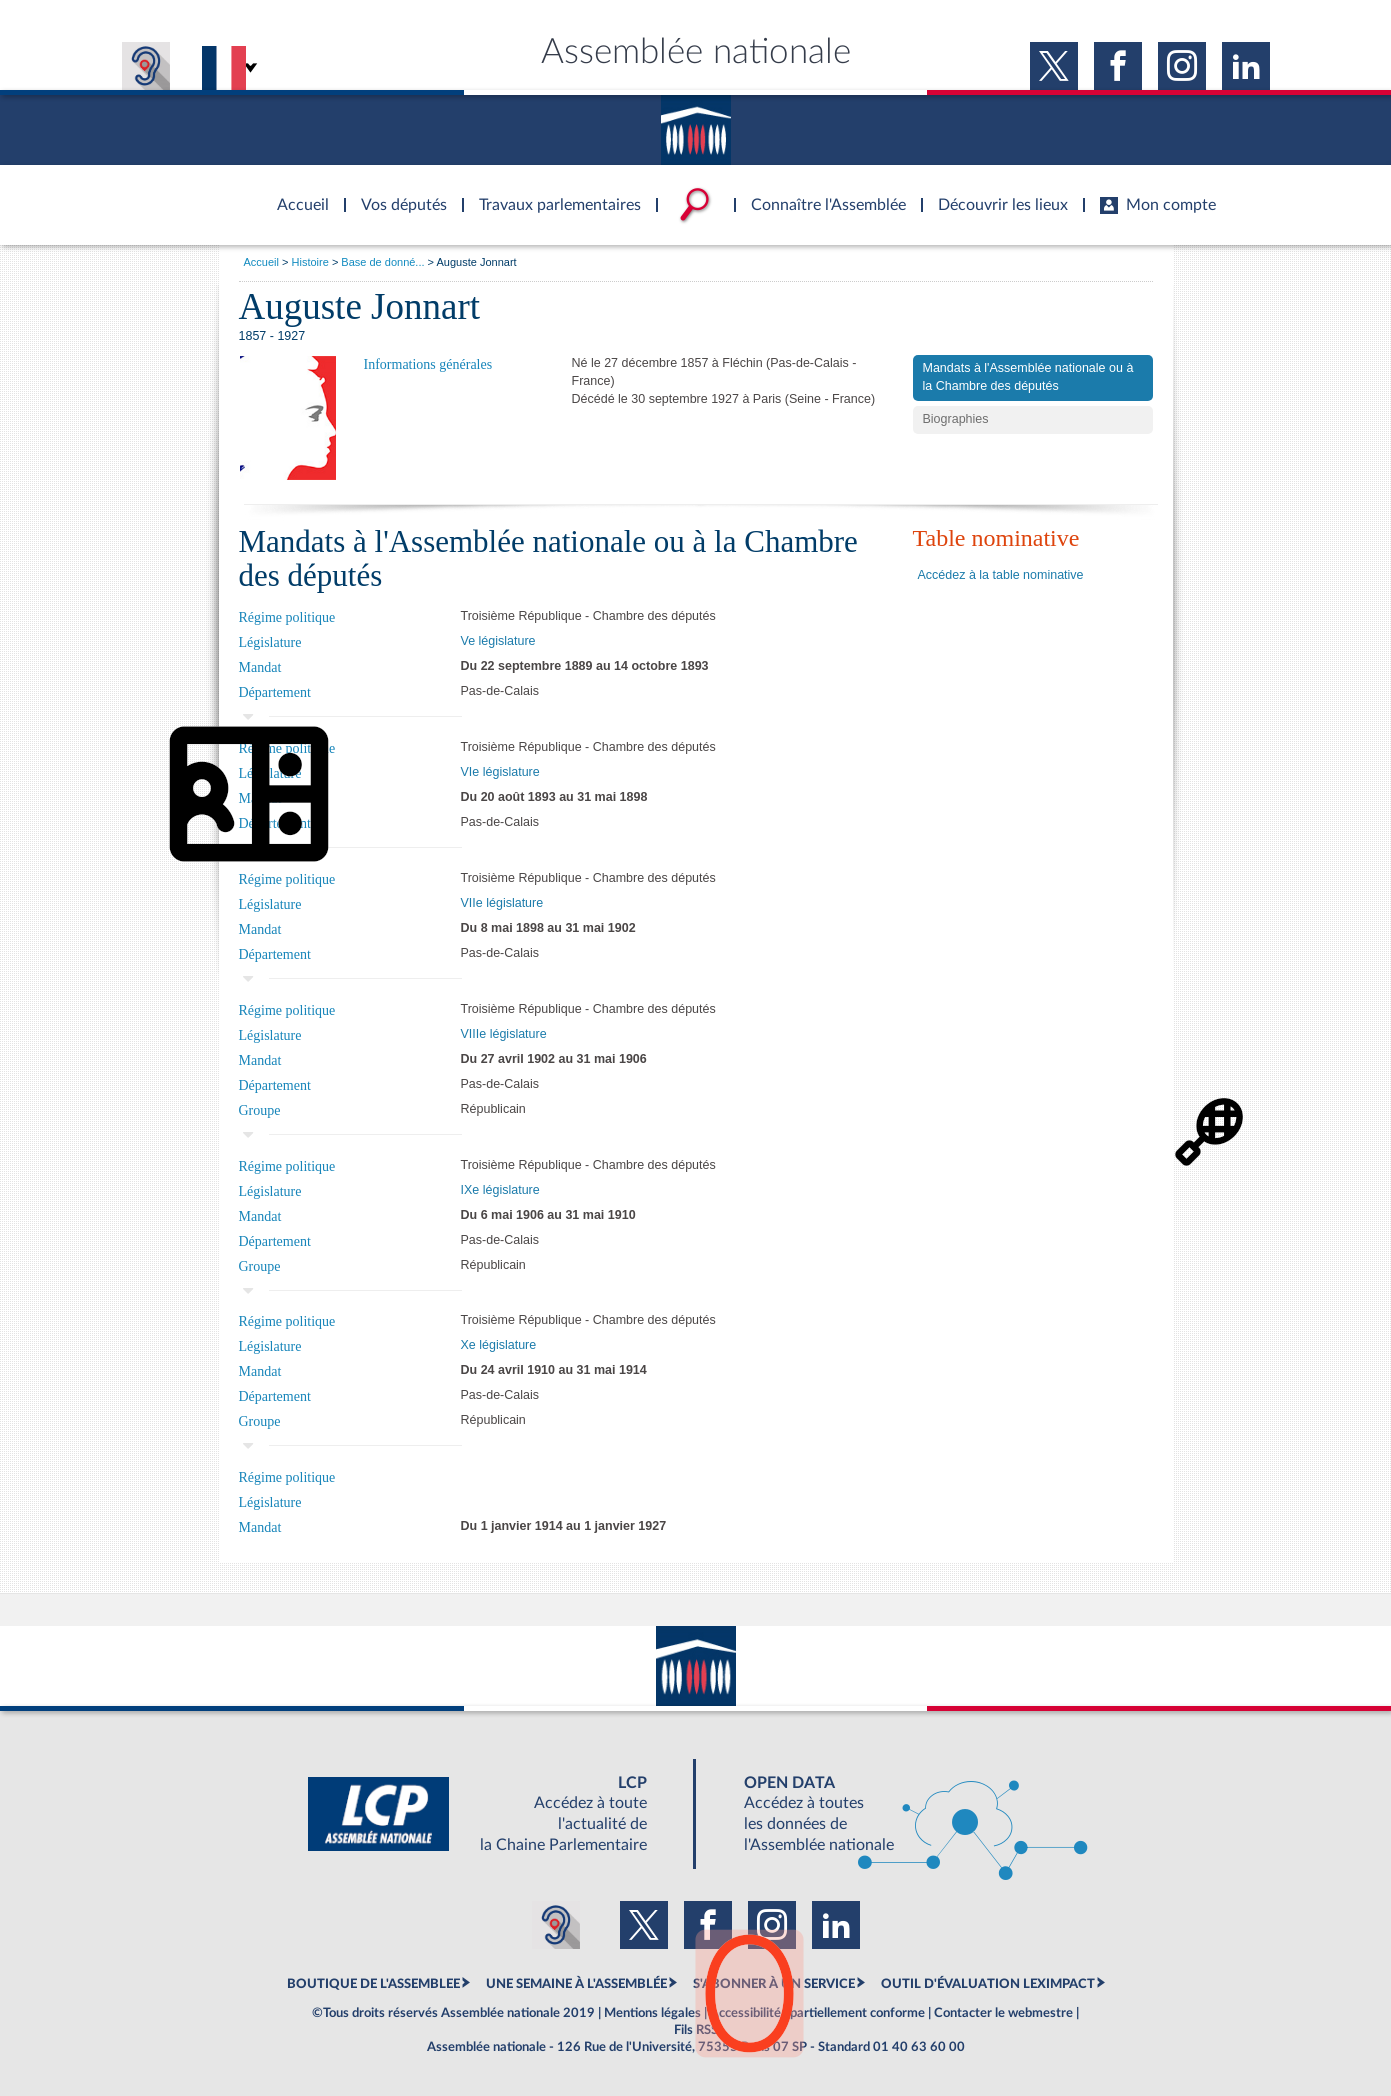 The image size is (1391, 2096). I want to click on represents the number zero in a numeric input or display, so click(749, 1993).